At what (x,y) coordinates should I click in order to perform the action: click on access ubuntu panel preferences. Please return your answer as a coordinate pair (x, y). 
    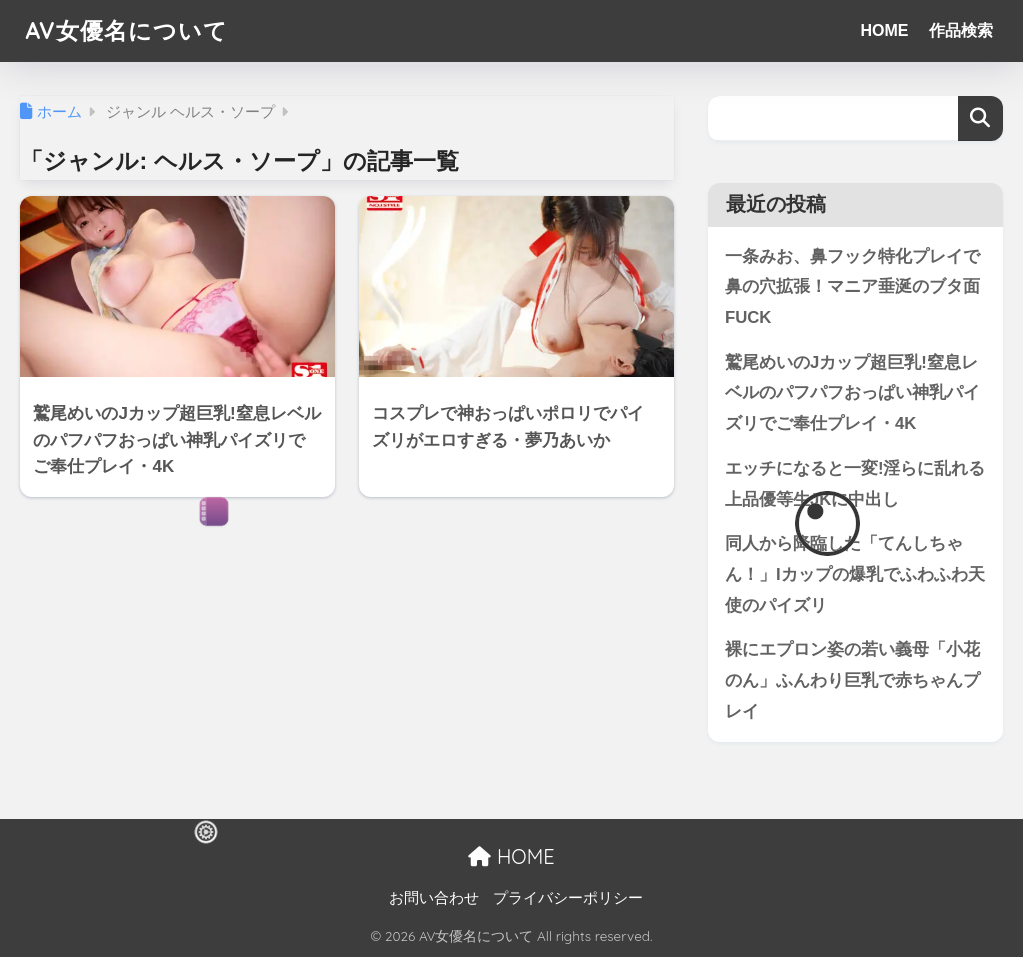
    Looking at the image, I should click on (214, 512).